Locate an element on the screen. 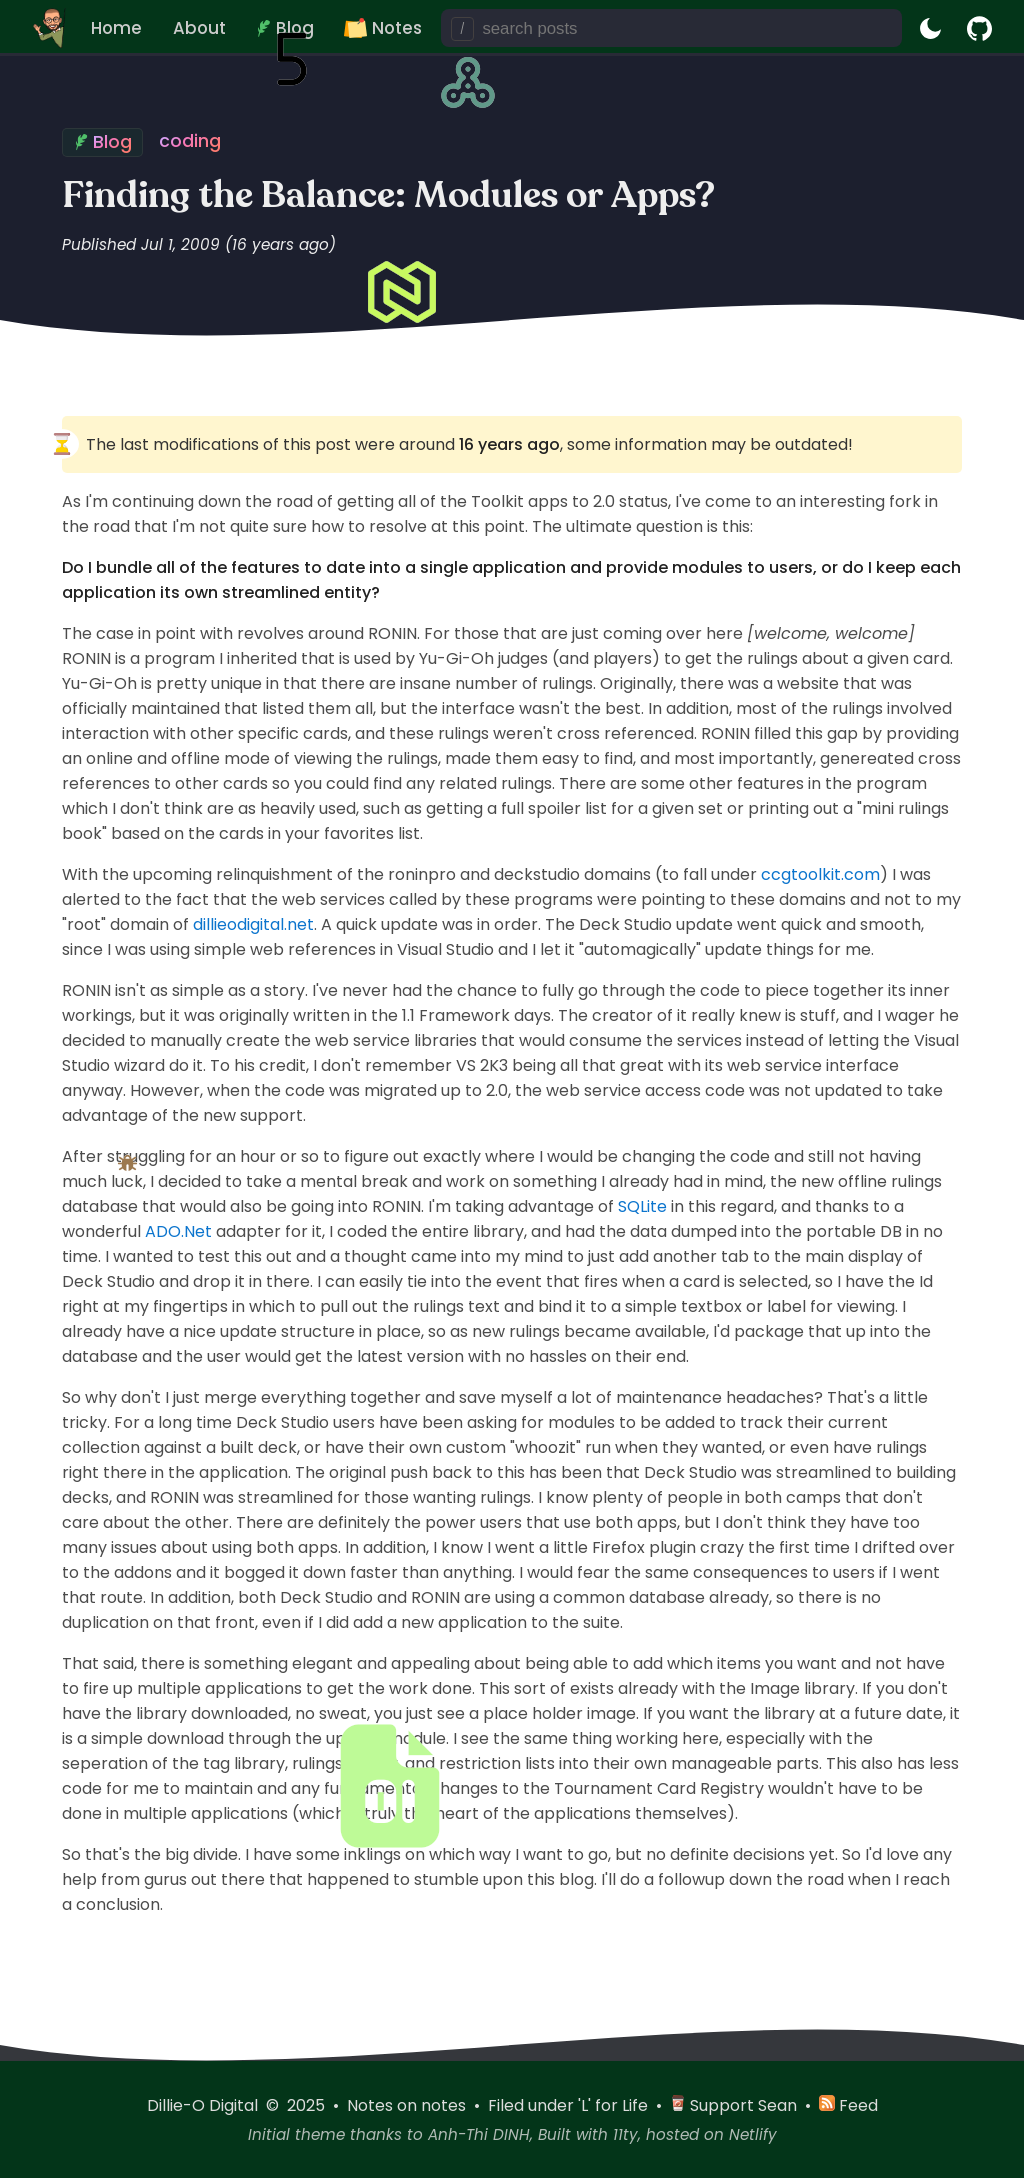 Image resolution: width=1024 pixels, height=2178 pixels. view a file containing numerical data is located at coordinates (390, 1786).